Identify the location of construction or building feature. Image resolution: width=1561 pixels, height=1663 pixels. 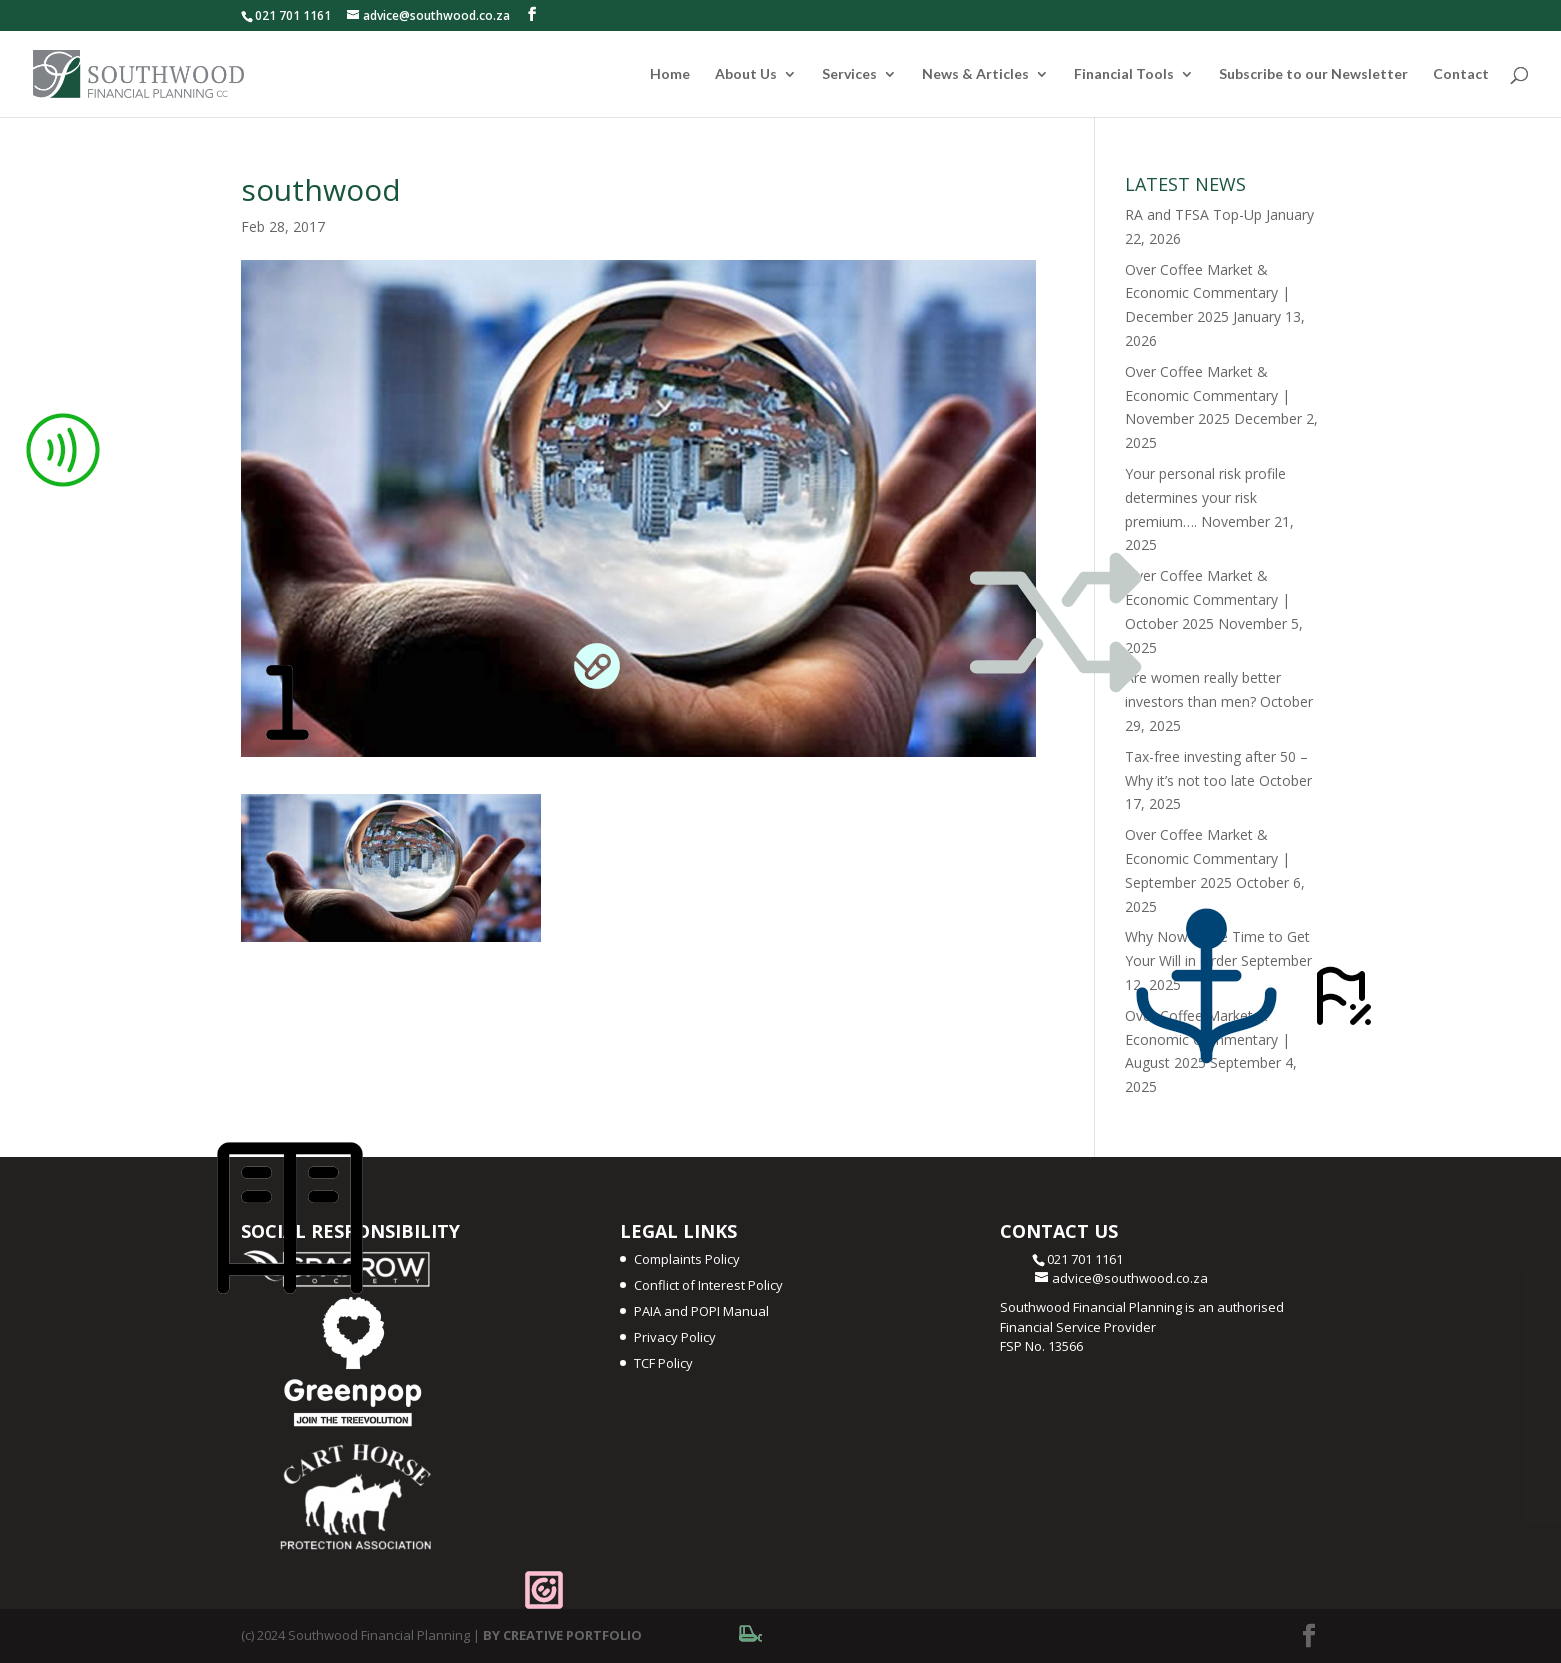
(750, 1633).